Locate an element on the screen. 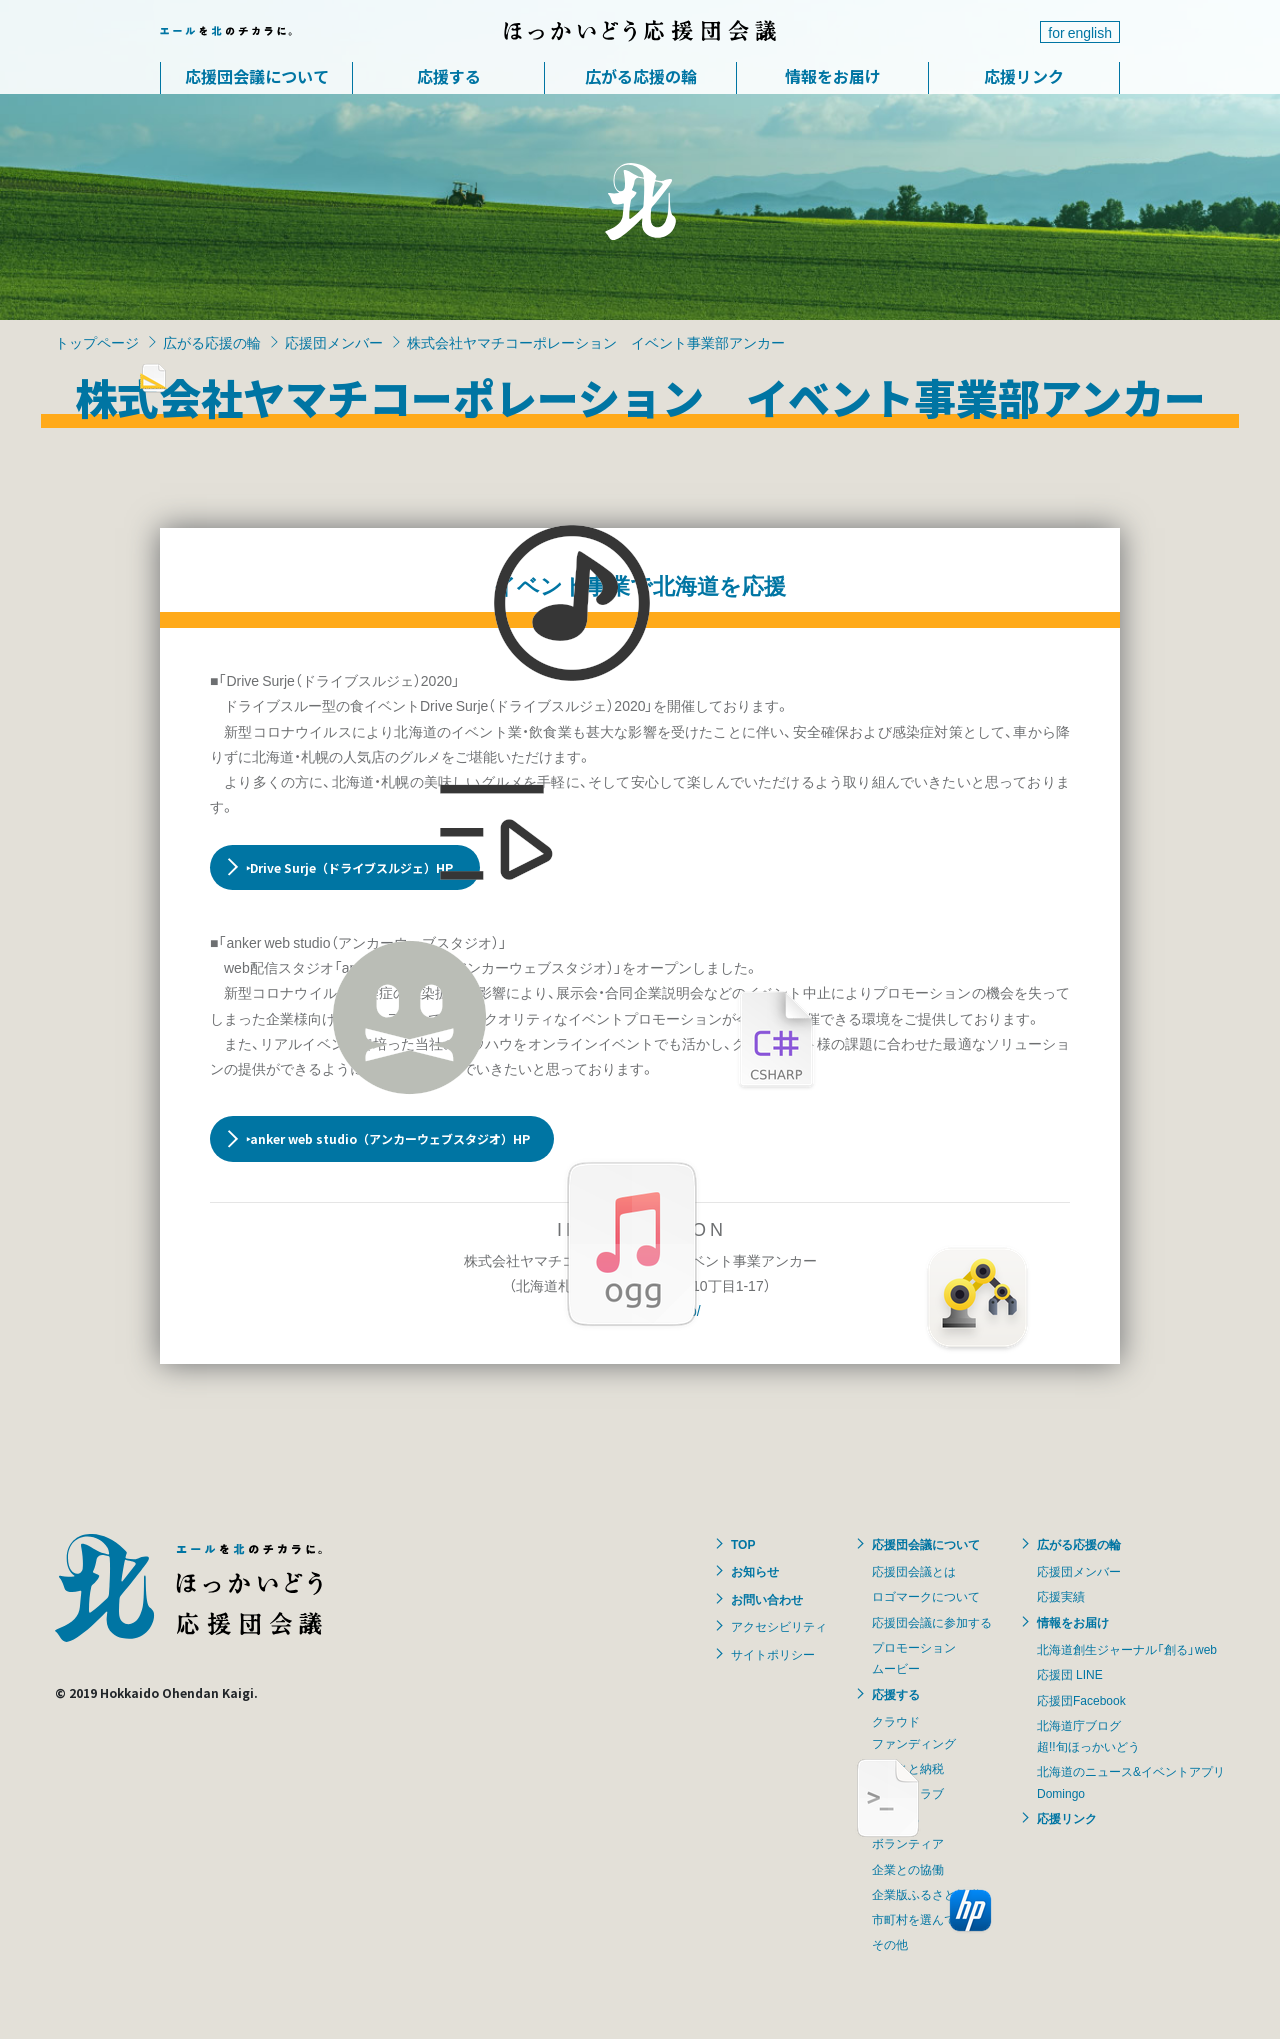 This screenshot has height=2039, width=1280. view or manage the play queue is located at coordinates (492, 828).